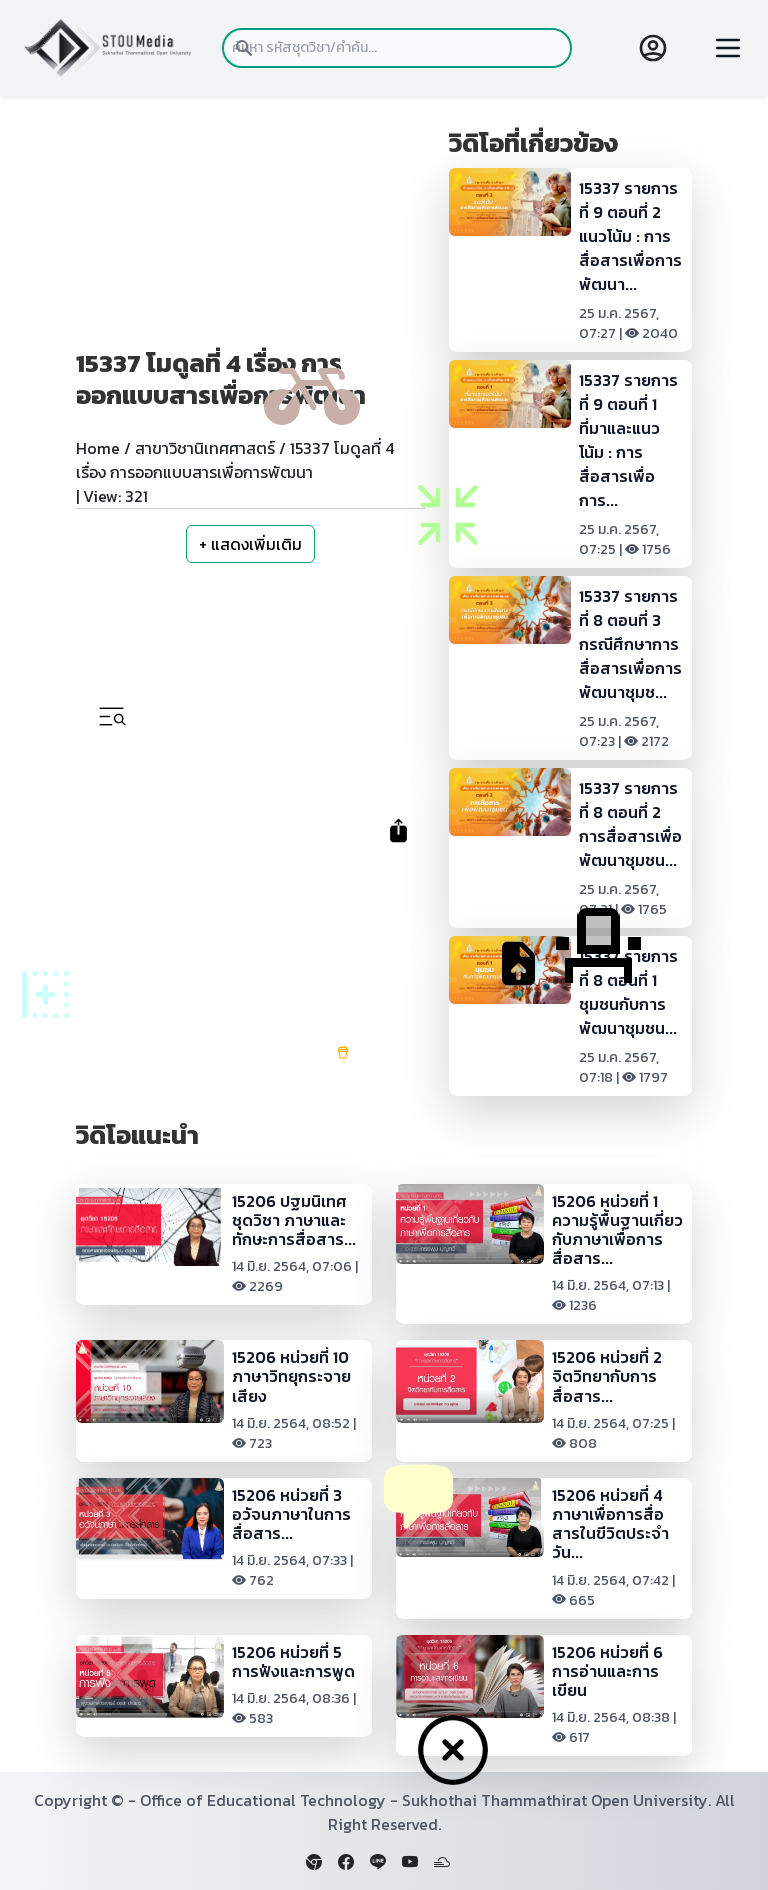  Describe the element at coordinates (45, 994) in the screenshot. I see `add a left border to selected element` at that location.